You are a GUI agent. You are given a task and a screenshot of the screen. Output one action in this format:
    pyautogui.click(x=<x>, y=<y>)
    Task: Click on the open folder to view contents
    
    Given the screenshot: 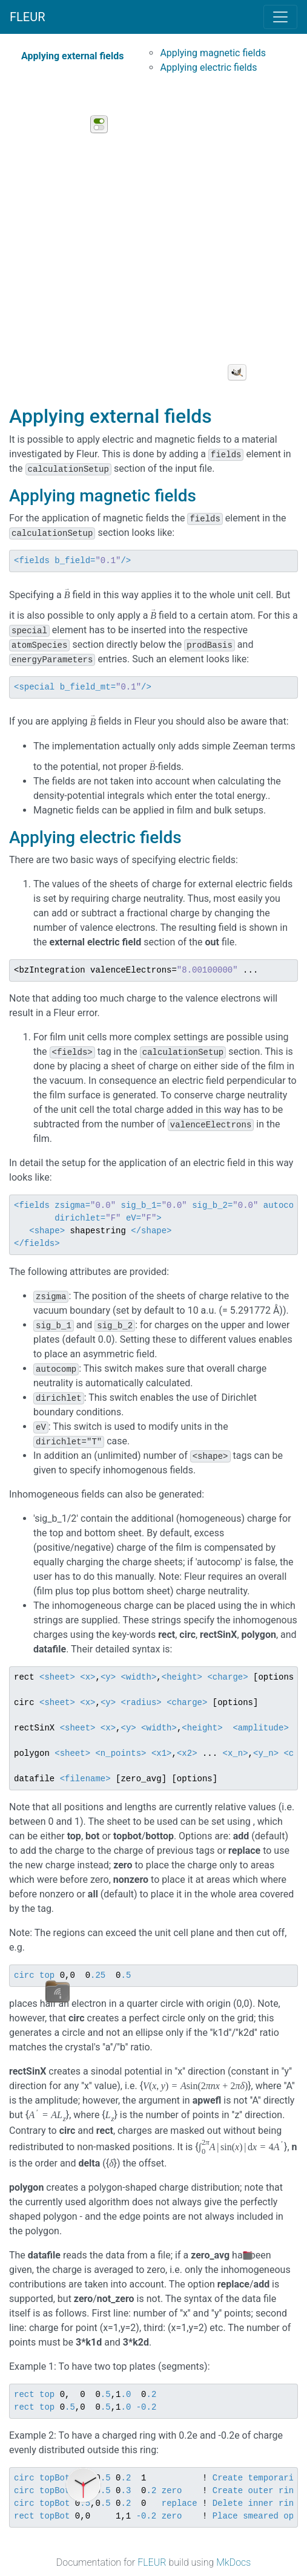 What is the action you would take?
    pyautogui.click(x=248, y=2255)
    